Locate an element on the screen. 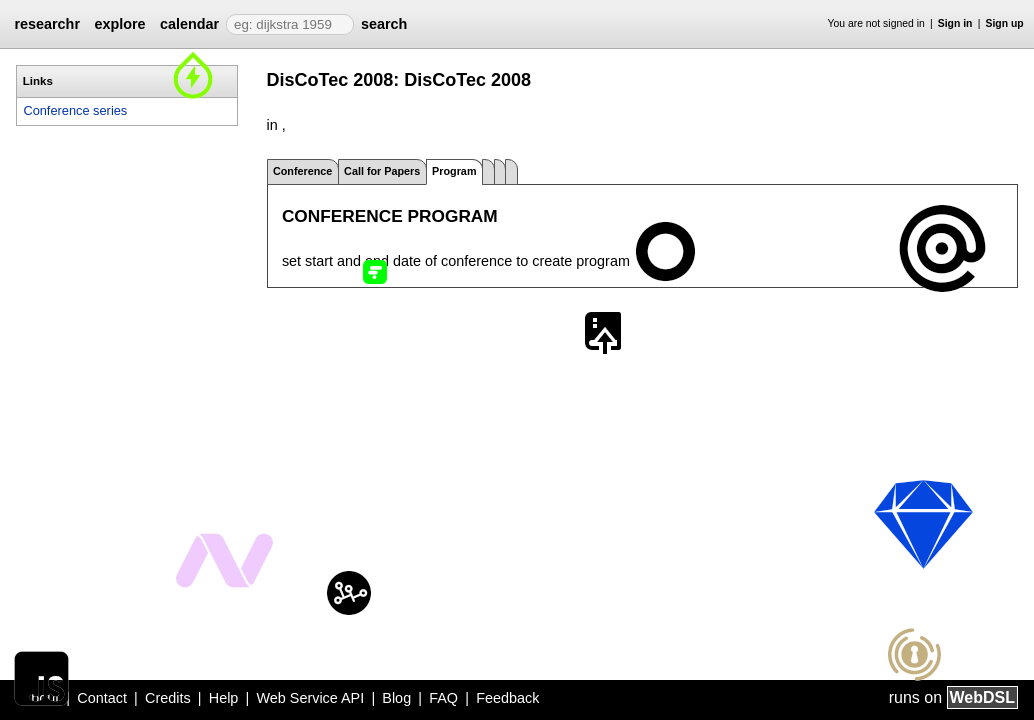  open the Folo app is located at coordinates (375, 272).